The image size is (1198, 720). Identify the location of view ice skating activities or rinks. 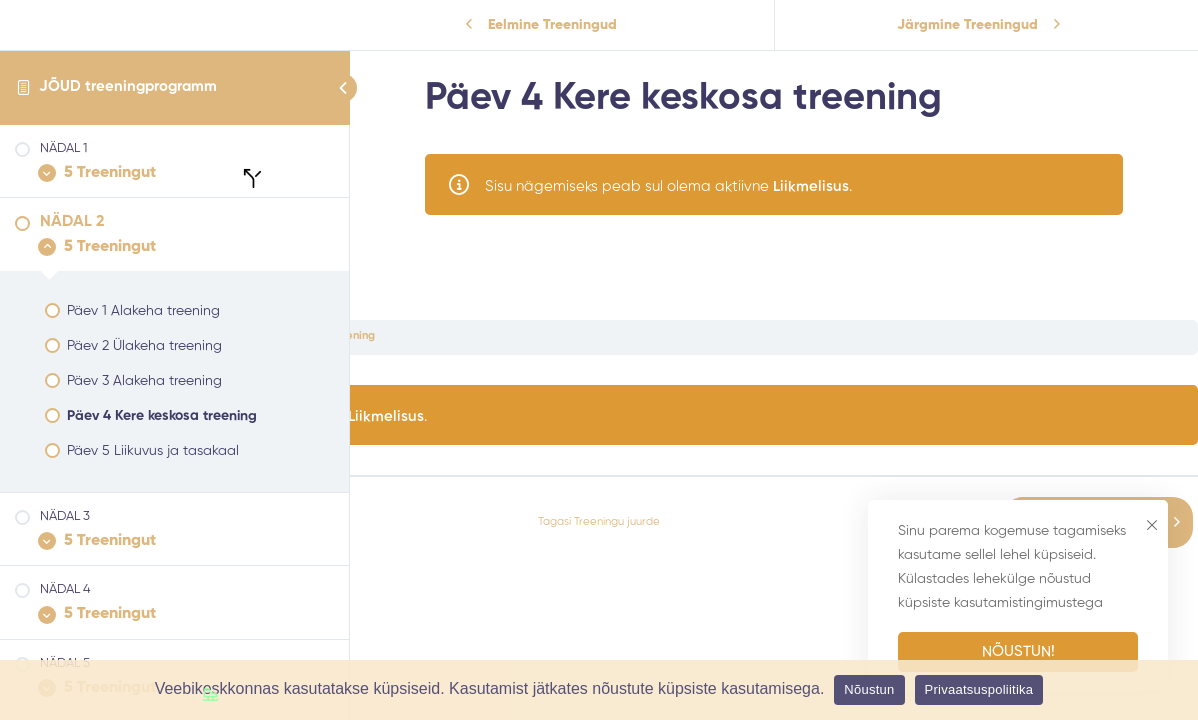
(210, 694).